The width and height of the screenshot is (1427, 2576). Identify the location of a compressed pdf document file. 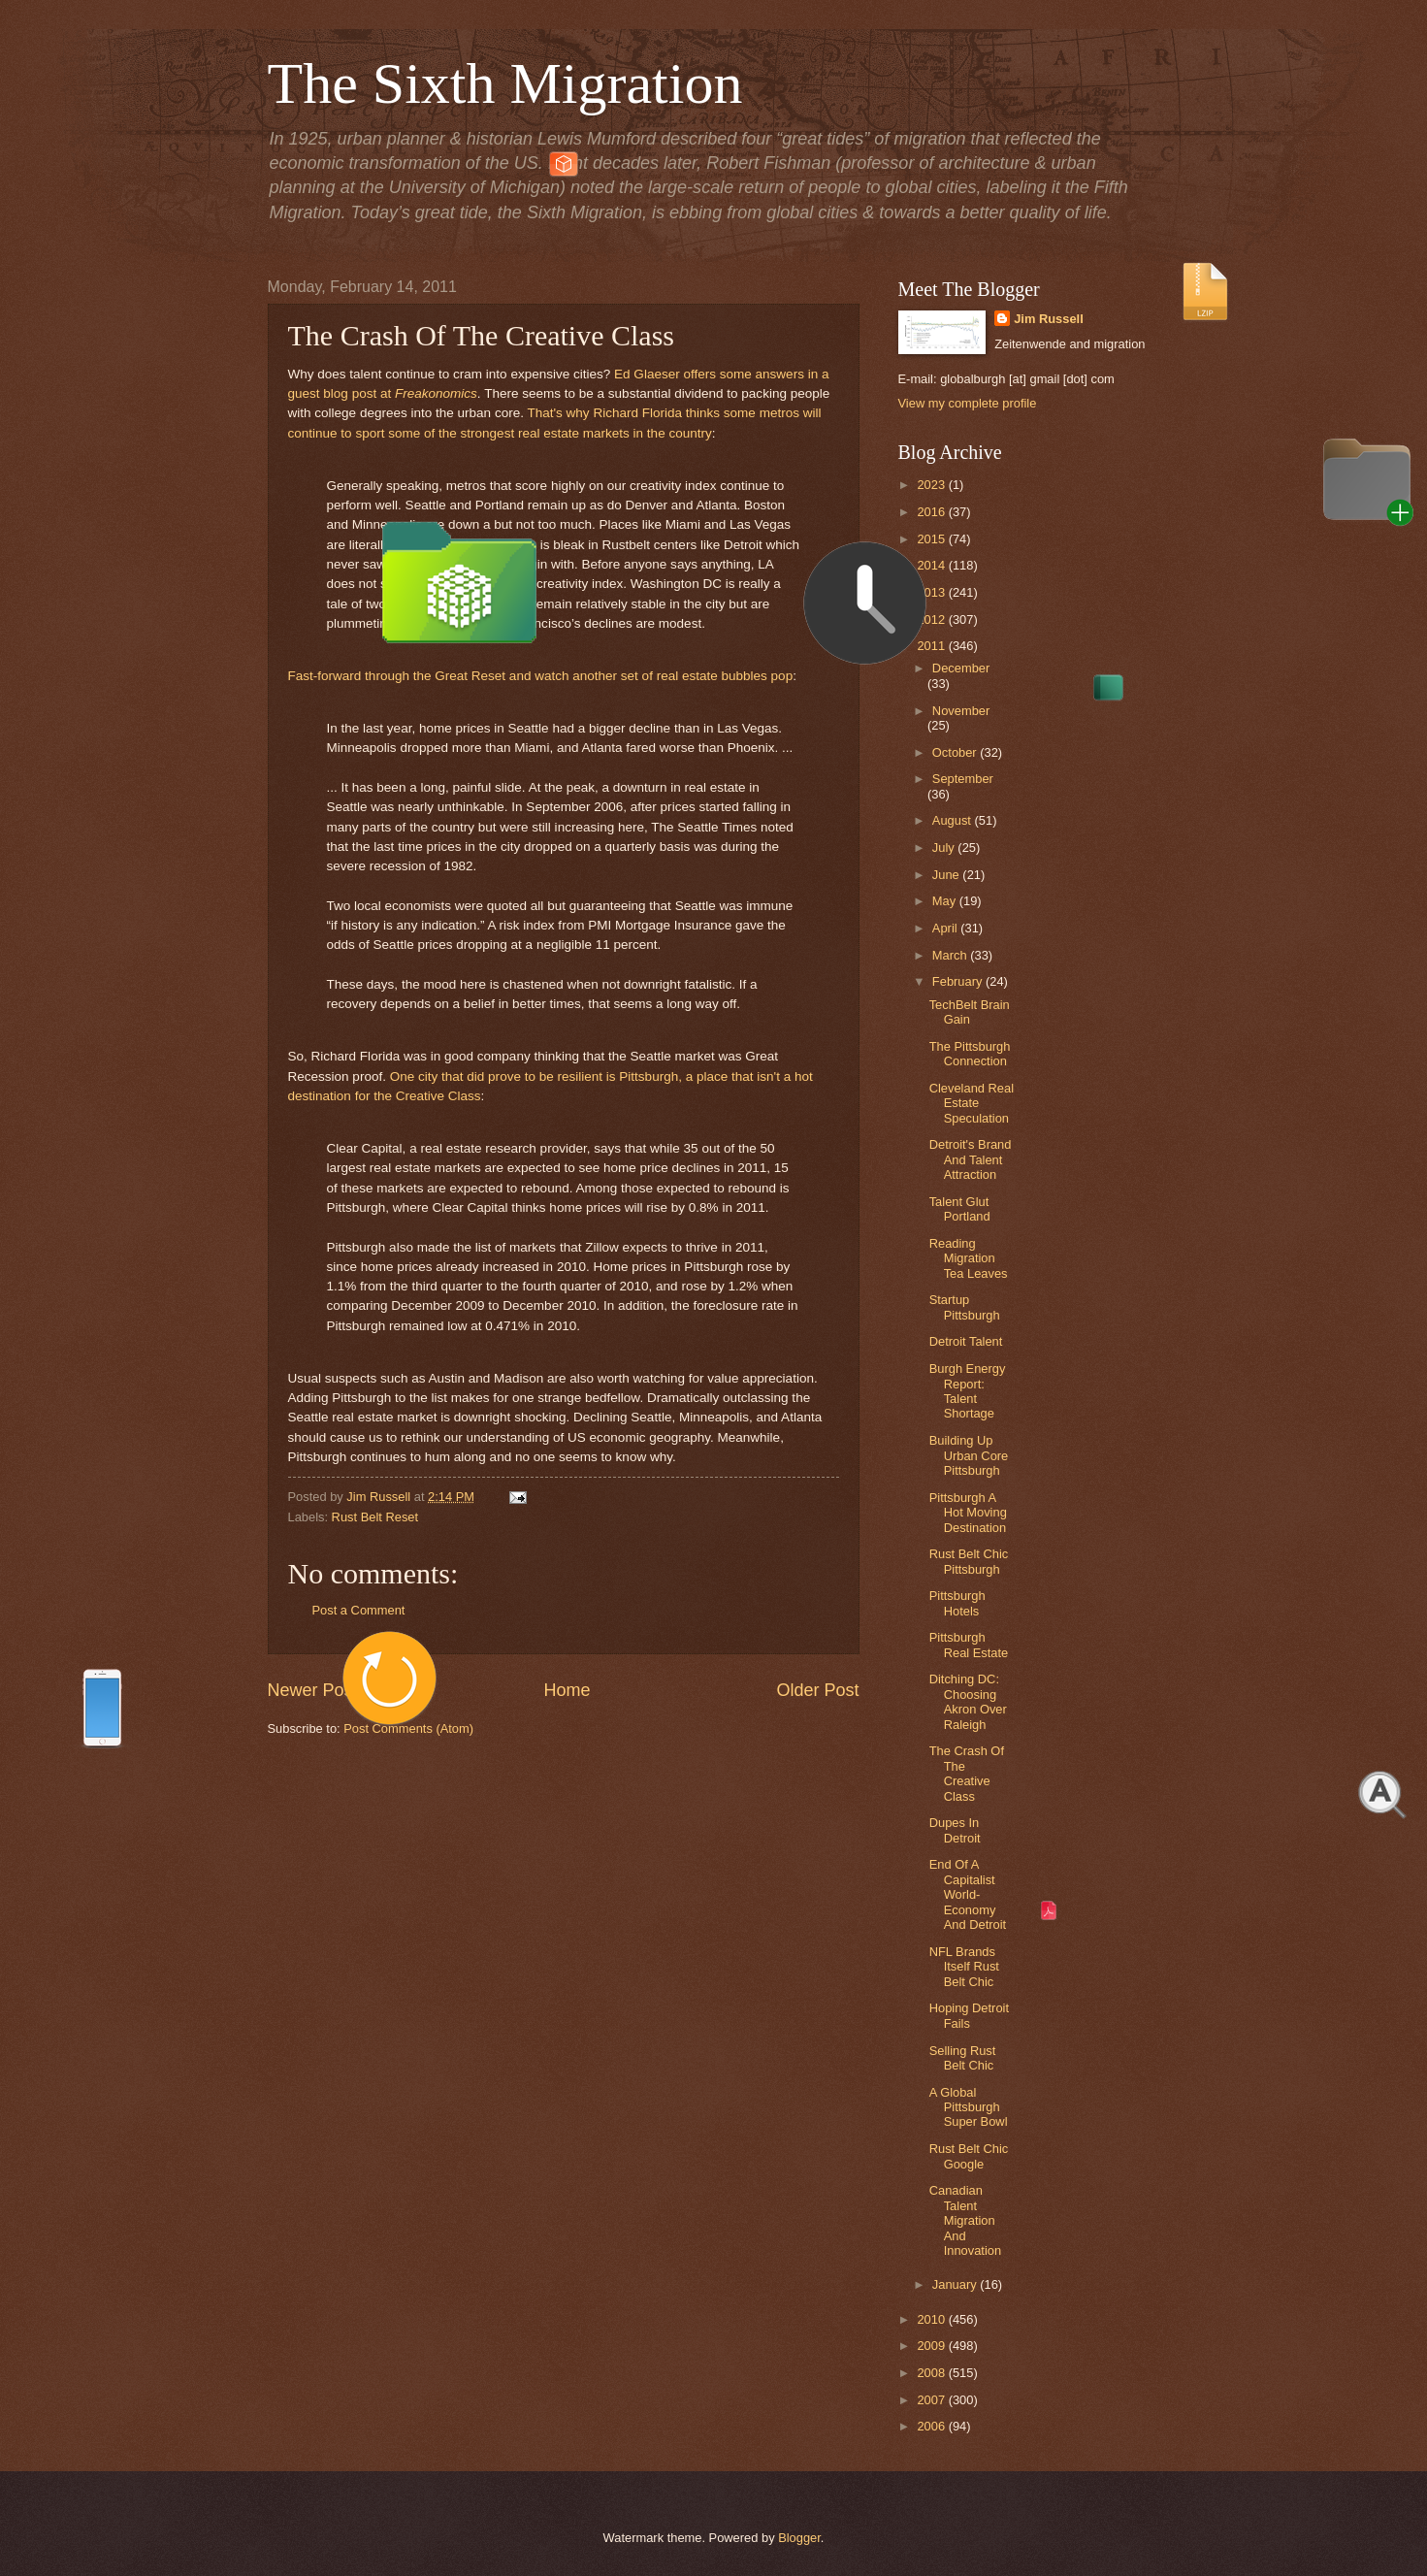
(1049, 1910).